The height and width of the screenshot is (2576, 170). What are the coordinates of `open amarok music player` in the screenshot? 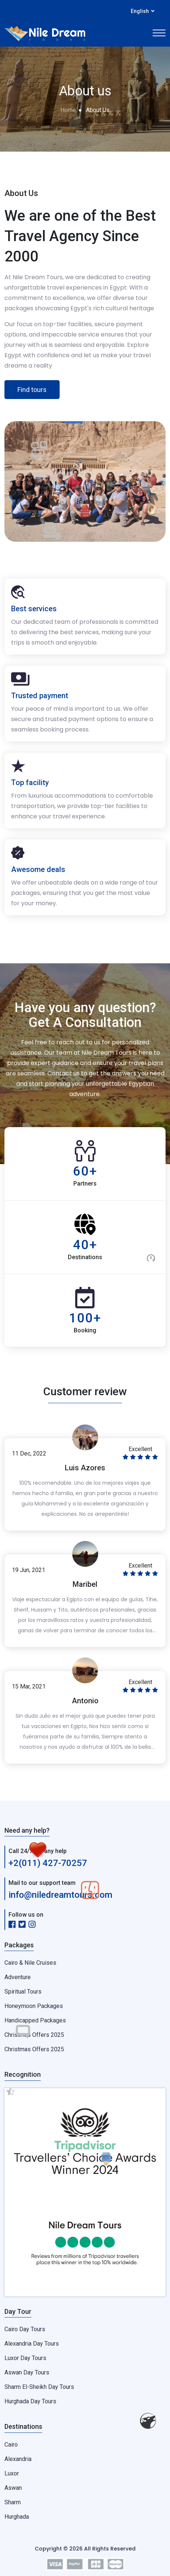 It's located at (148, 2421).